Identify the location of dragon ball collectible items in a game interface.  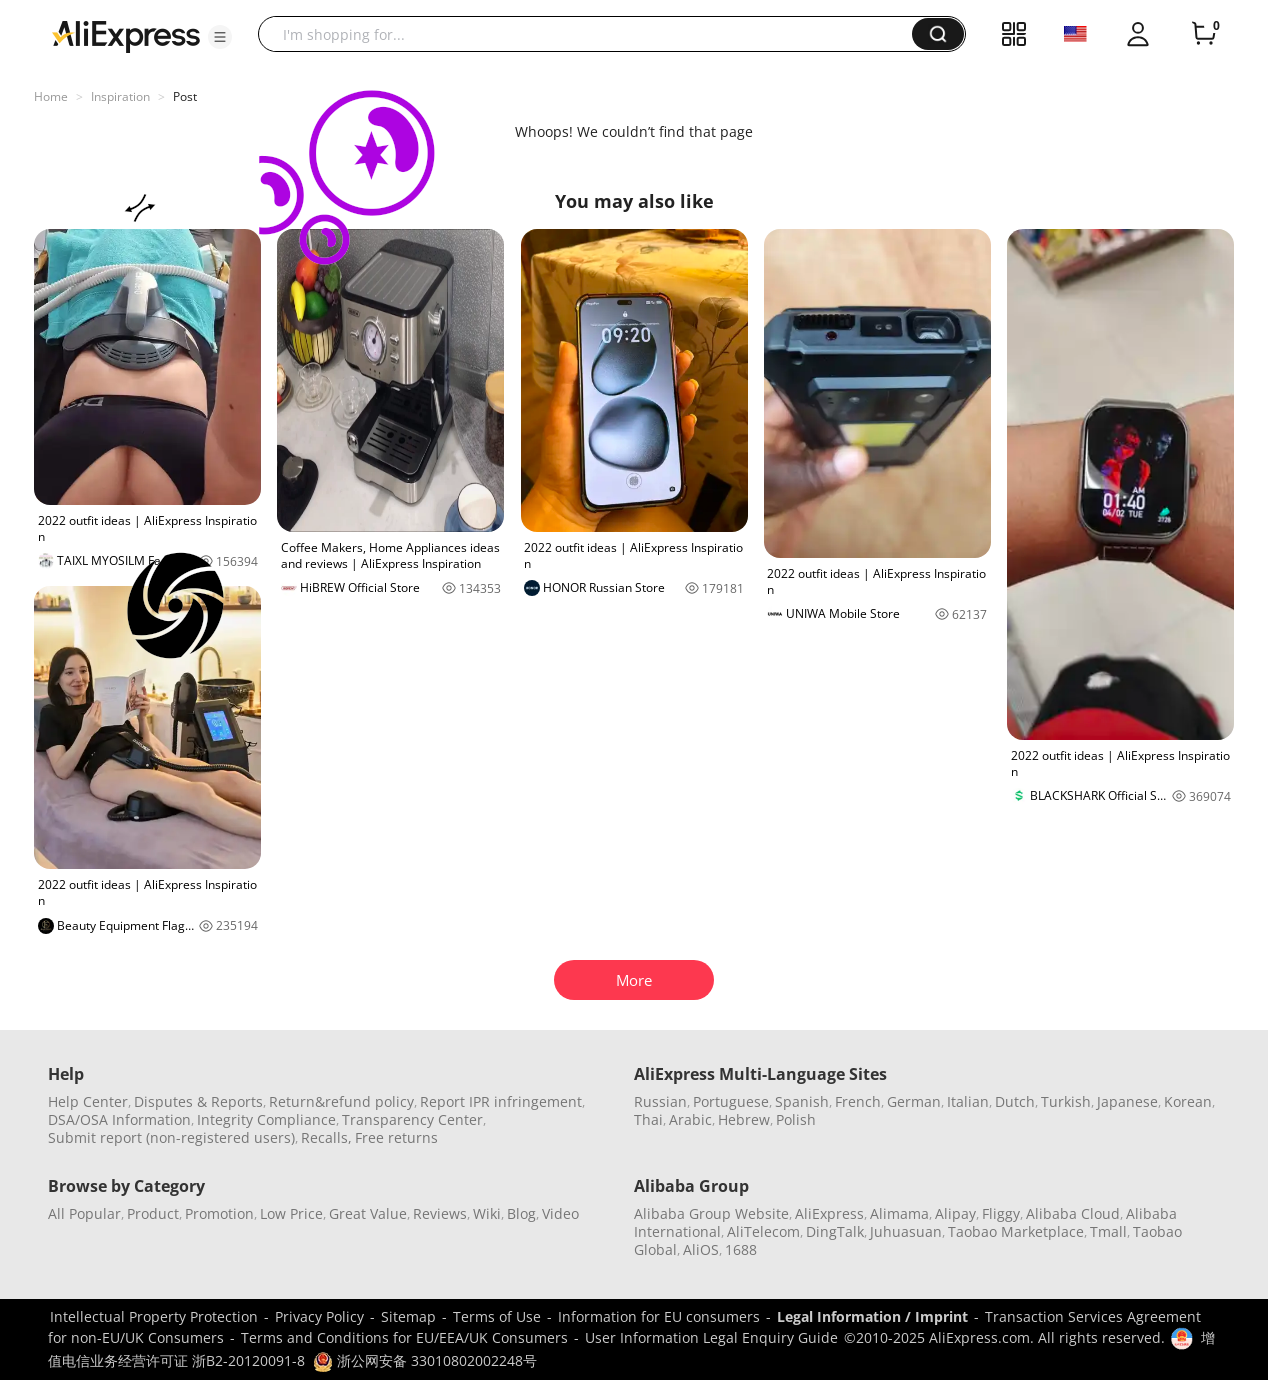
(346, 178).